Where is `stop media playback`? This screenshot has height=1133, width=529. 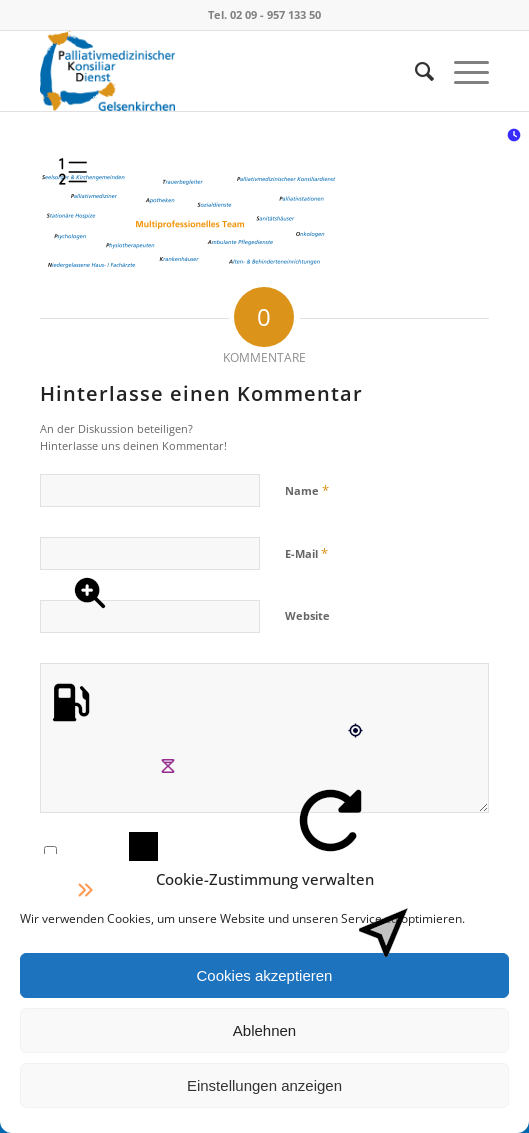 stop media playback is located at coordinates (143, 846).